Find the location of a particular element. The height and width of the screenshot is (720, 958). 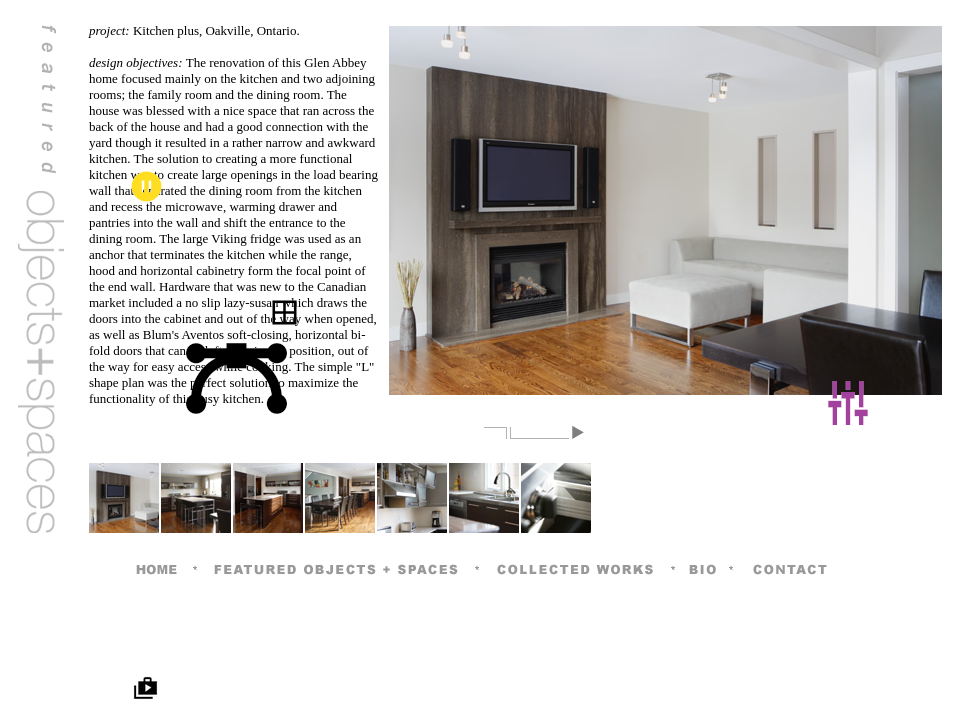

access vector editing tools is located at coordinates (236, 378).